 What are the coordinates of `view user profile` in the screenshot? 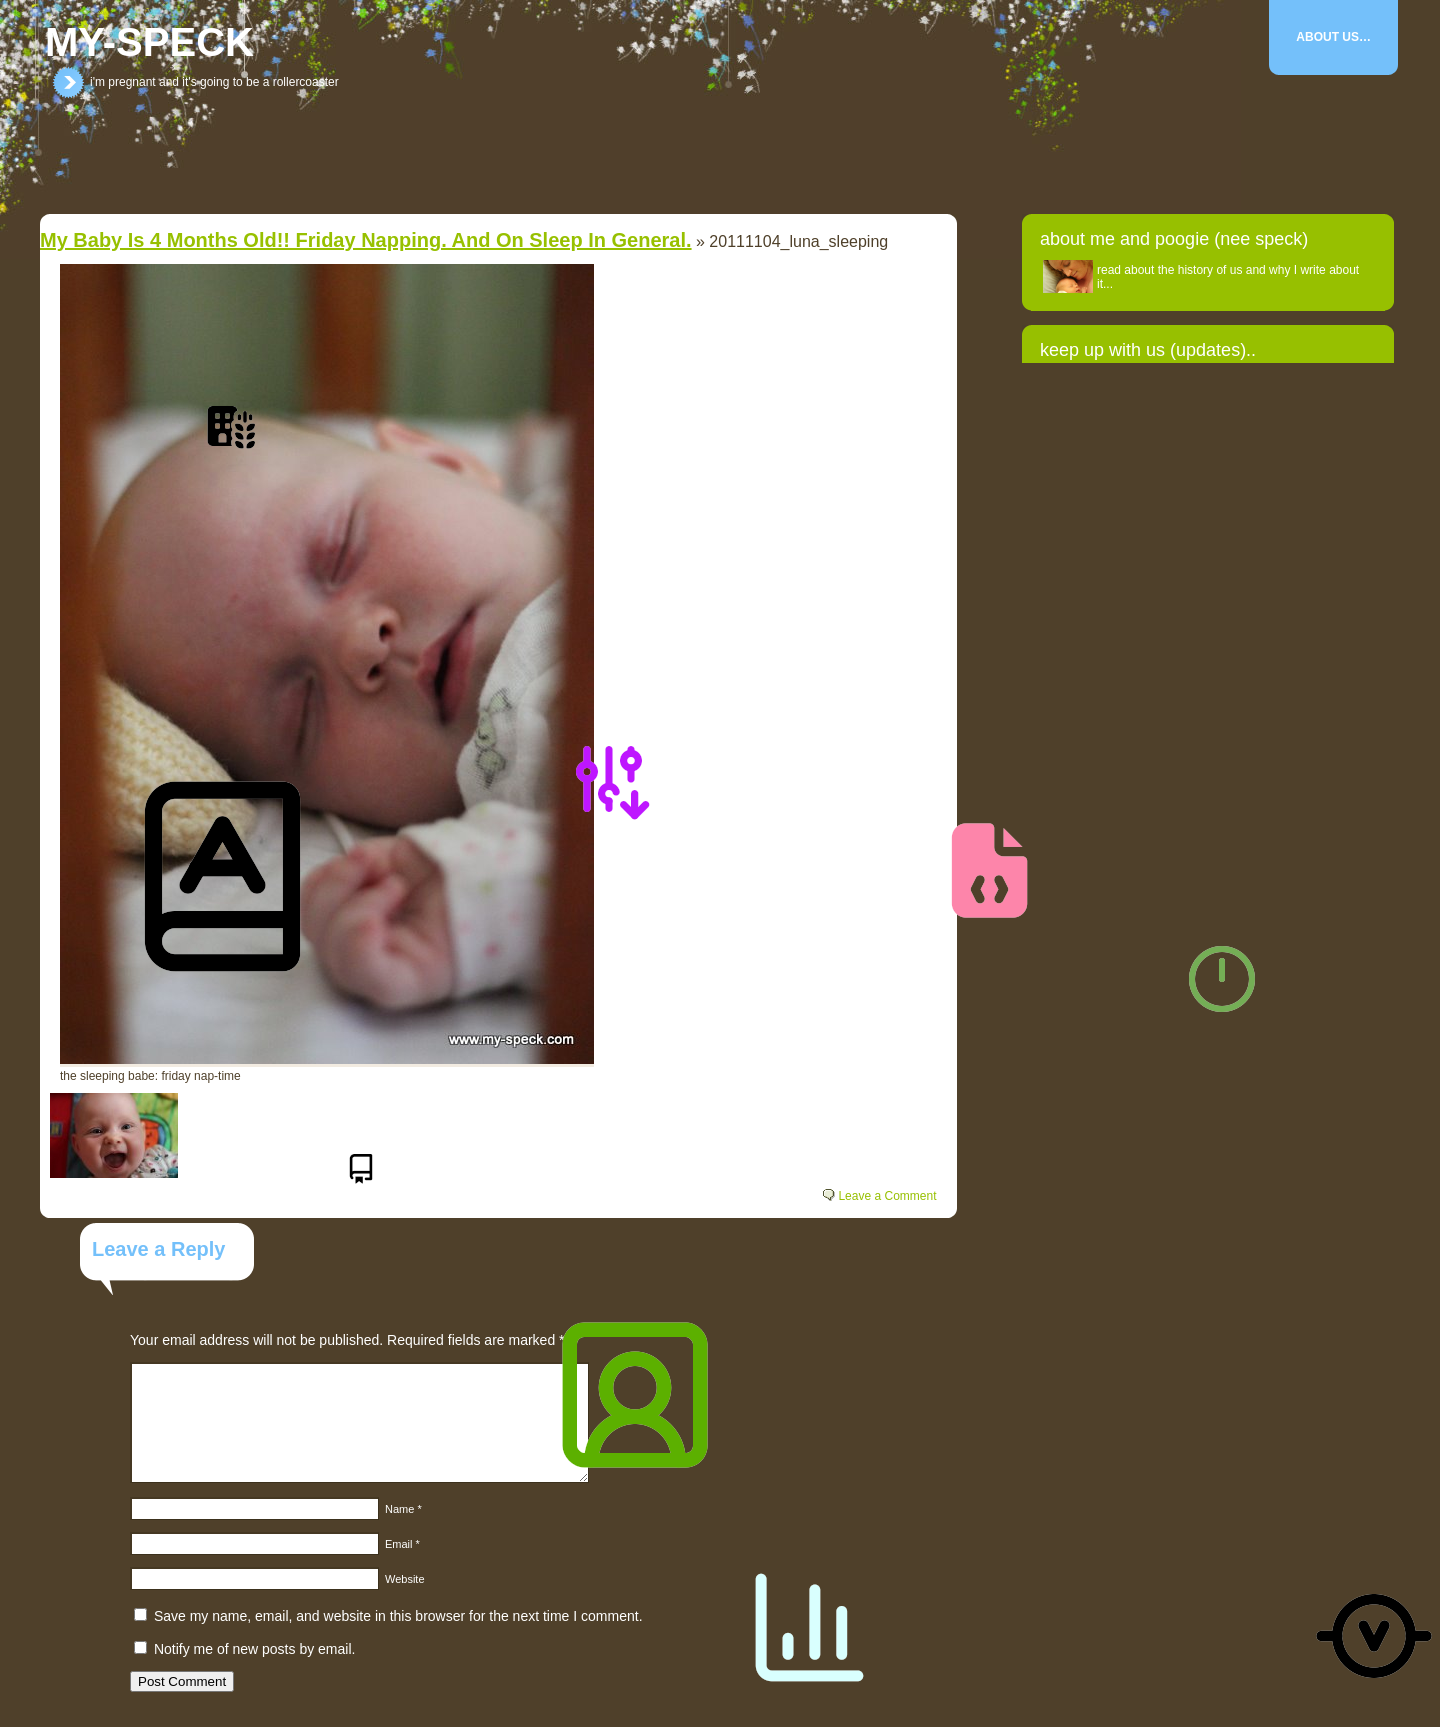 It's located at (635, 1395).